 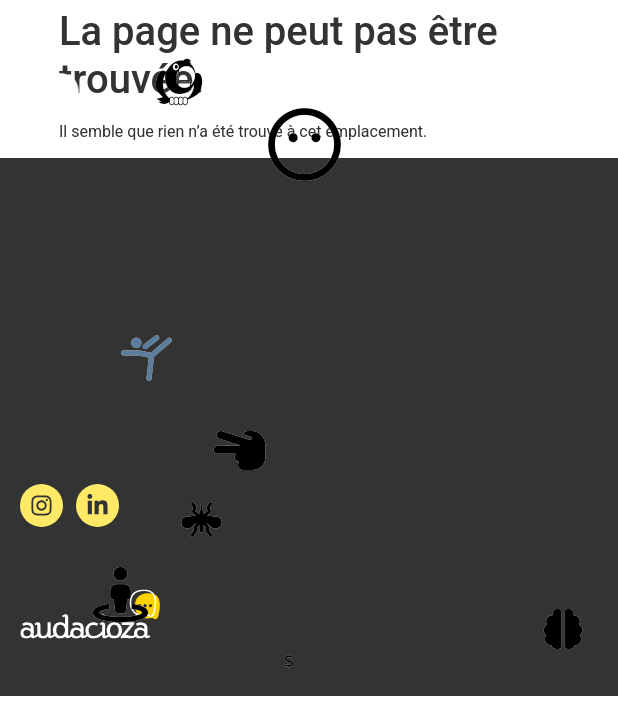 I want to click on indicates mosquito or insect activity in the area, so click(x=201, y=519).